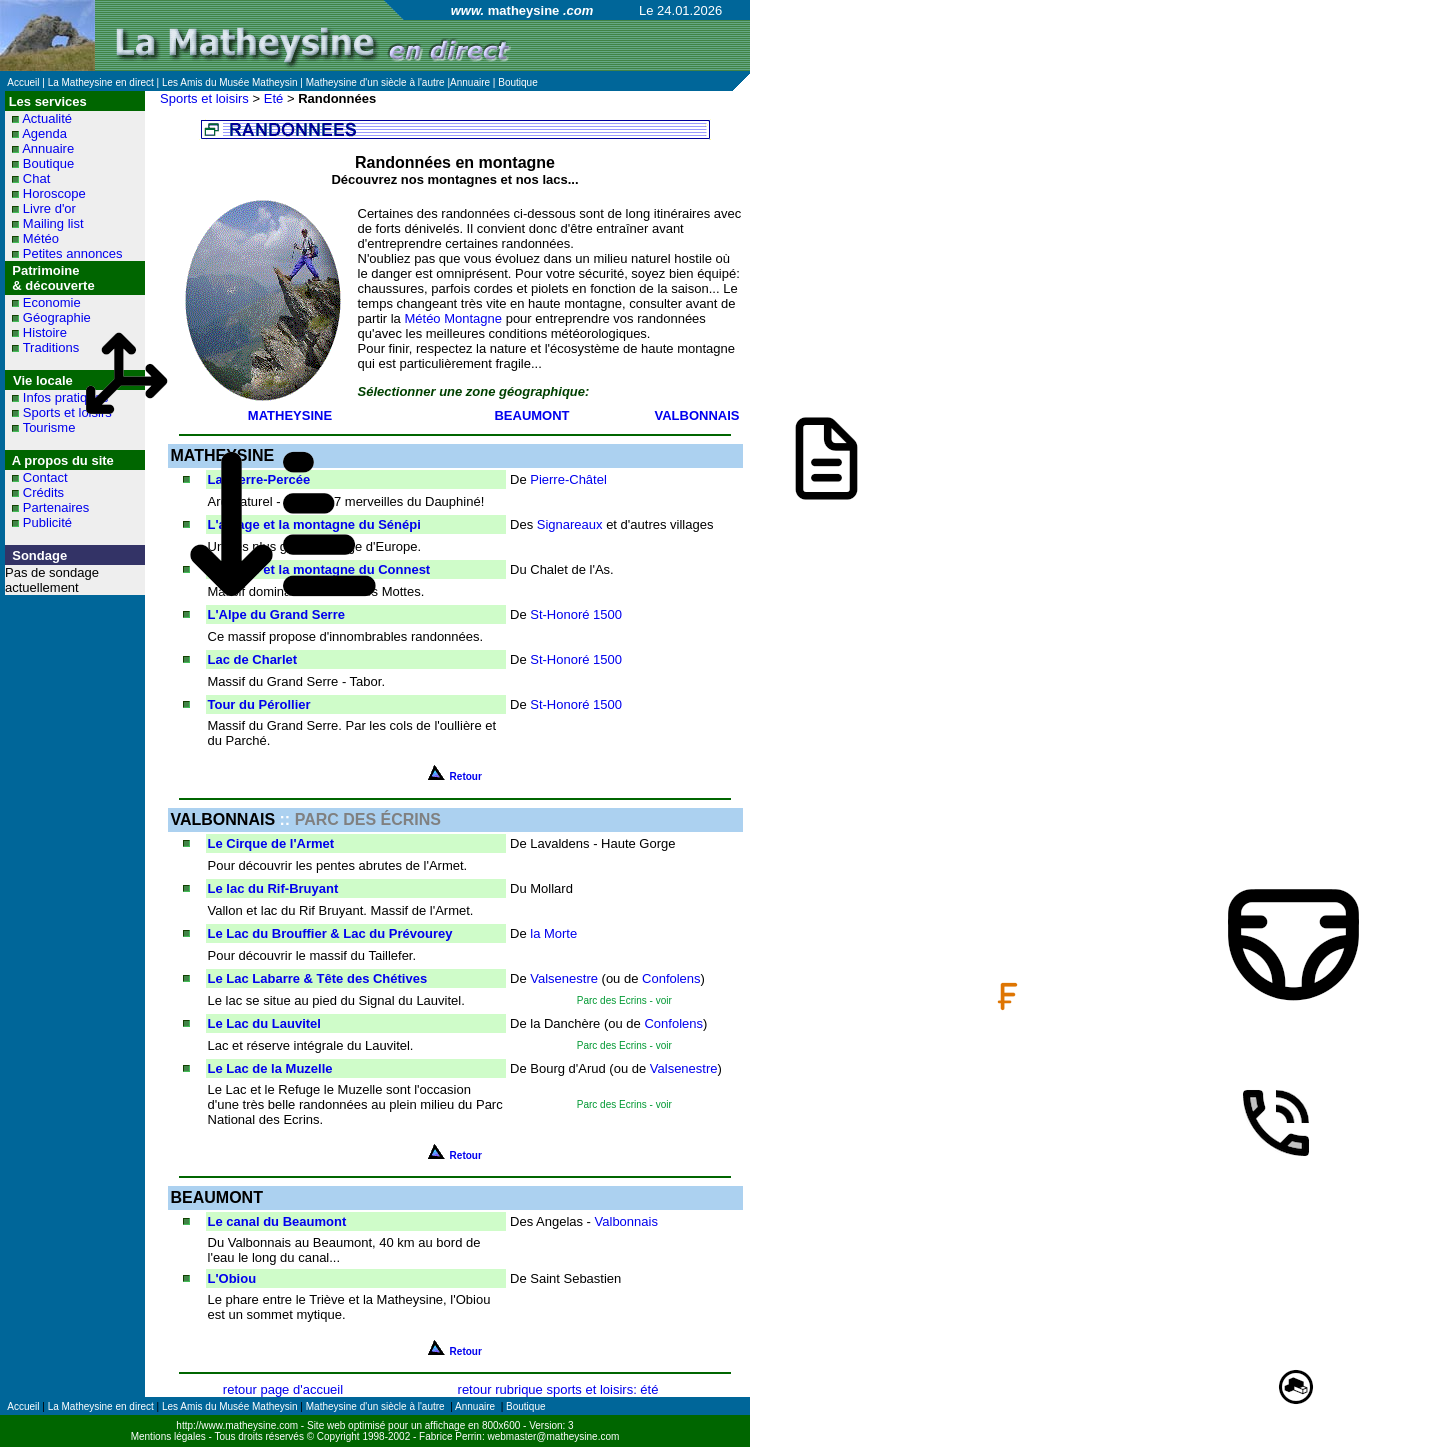  Describe the element at coordinates (283, 524) in the screenshot. I see `sort items in ascending order` at that location.